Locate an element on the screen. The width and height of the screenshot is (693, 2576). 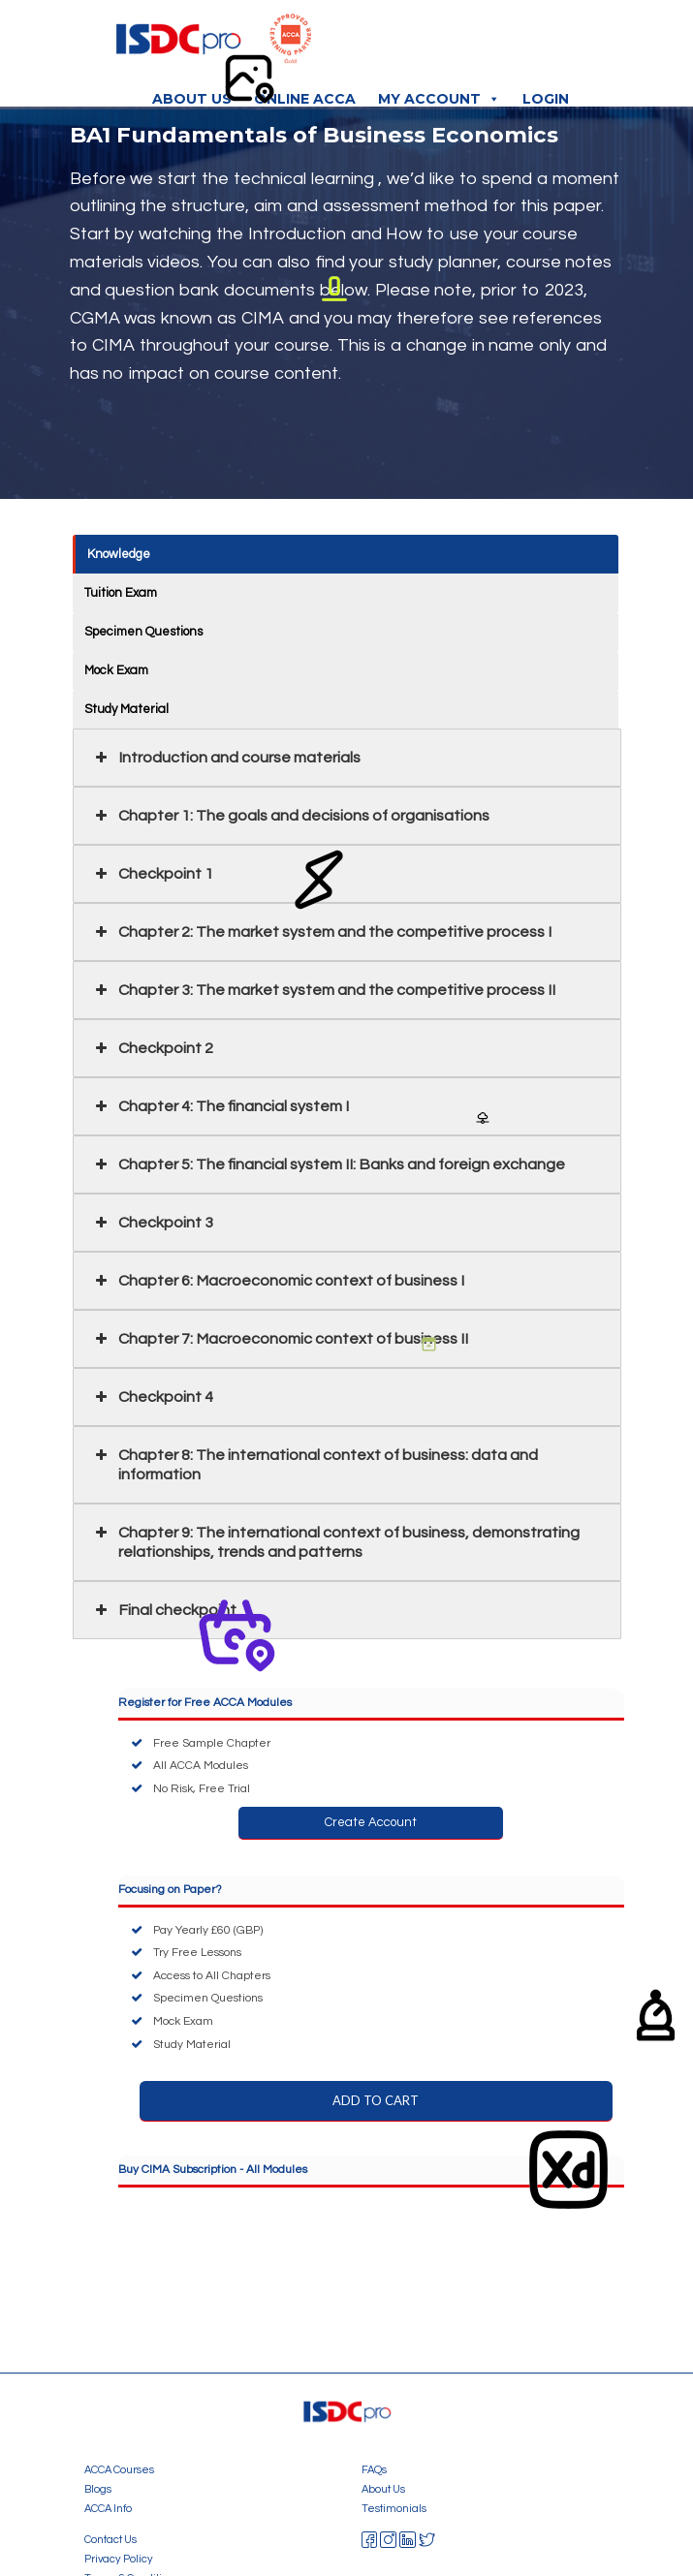
cloud data sync or connection status is located at coordinates (483, 1118).